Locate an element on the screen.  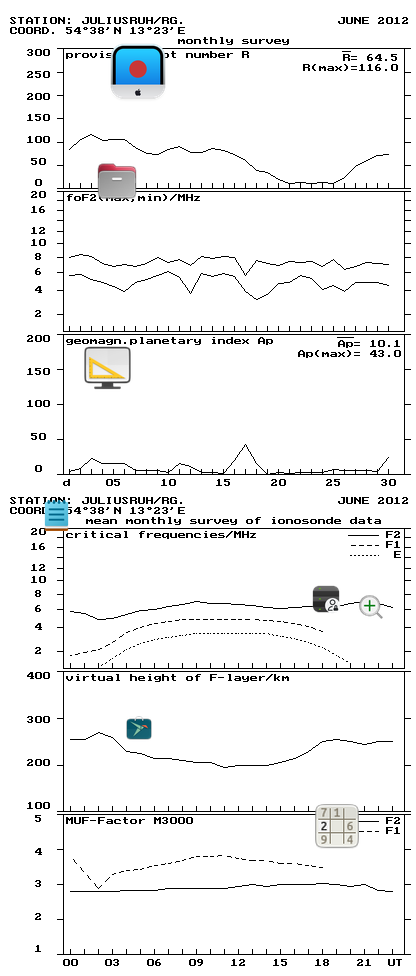
configure NIS network server preferences is located at coordinates (326, 599).